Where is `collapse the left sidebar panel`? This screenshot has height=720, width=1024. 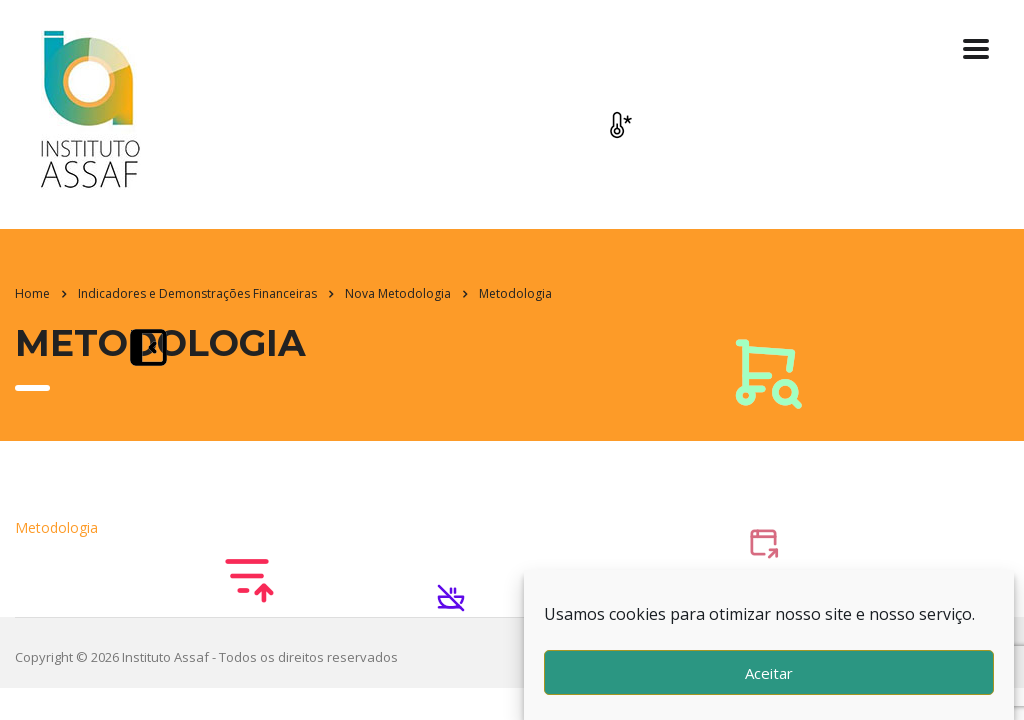 collapse the left sidebar panel is located at coordinates (148, 347).